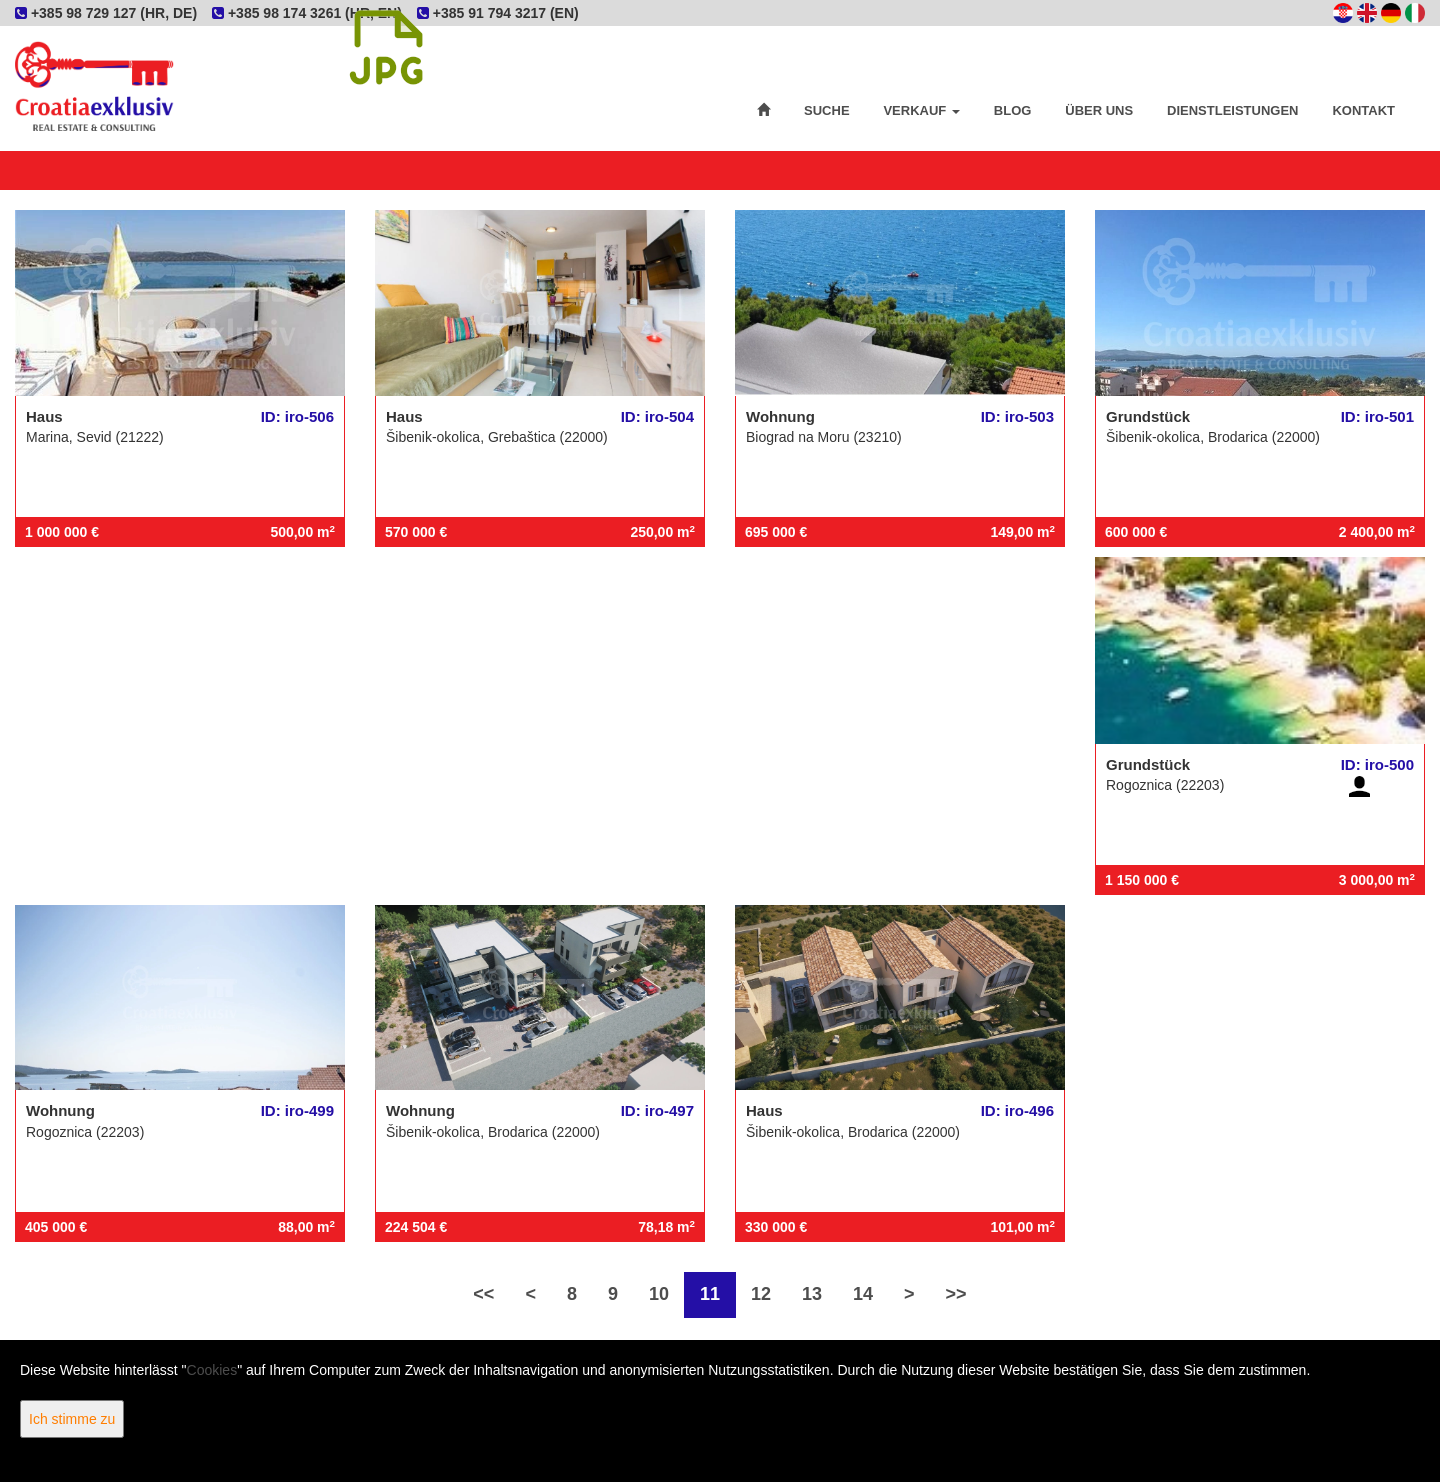  Describe the element at coordinates (388, 50) in the screenshot. I see `view or open a JPG image file` at that location.